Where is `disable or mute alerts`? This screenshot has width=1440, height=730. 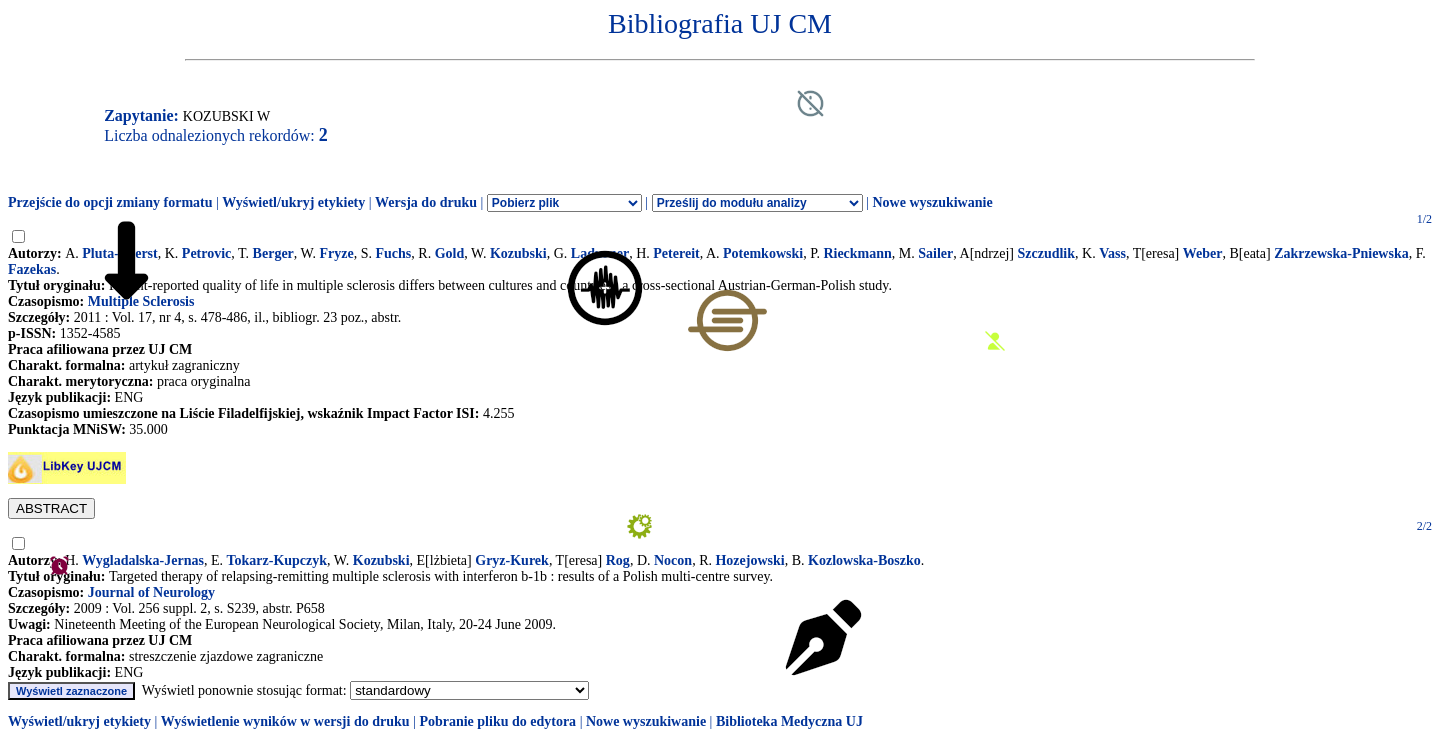 disable or mute alerts is located at coordinates (810, 103).